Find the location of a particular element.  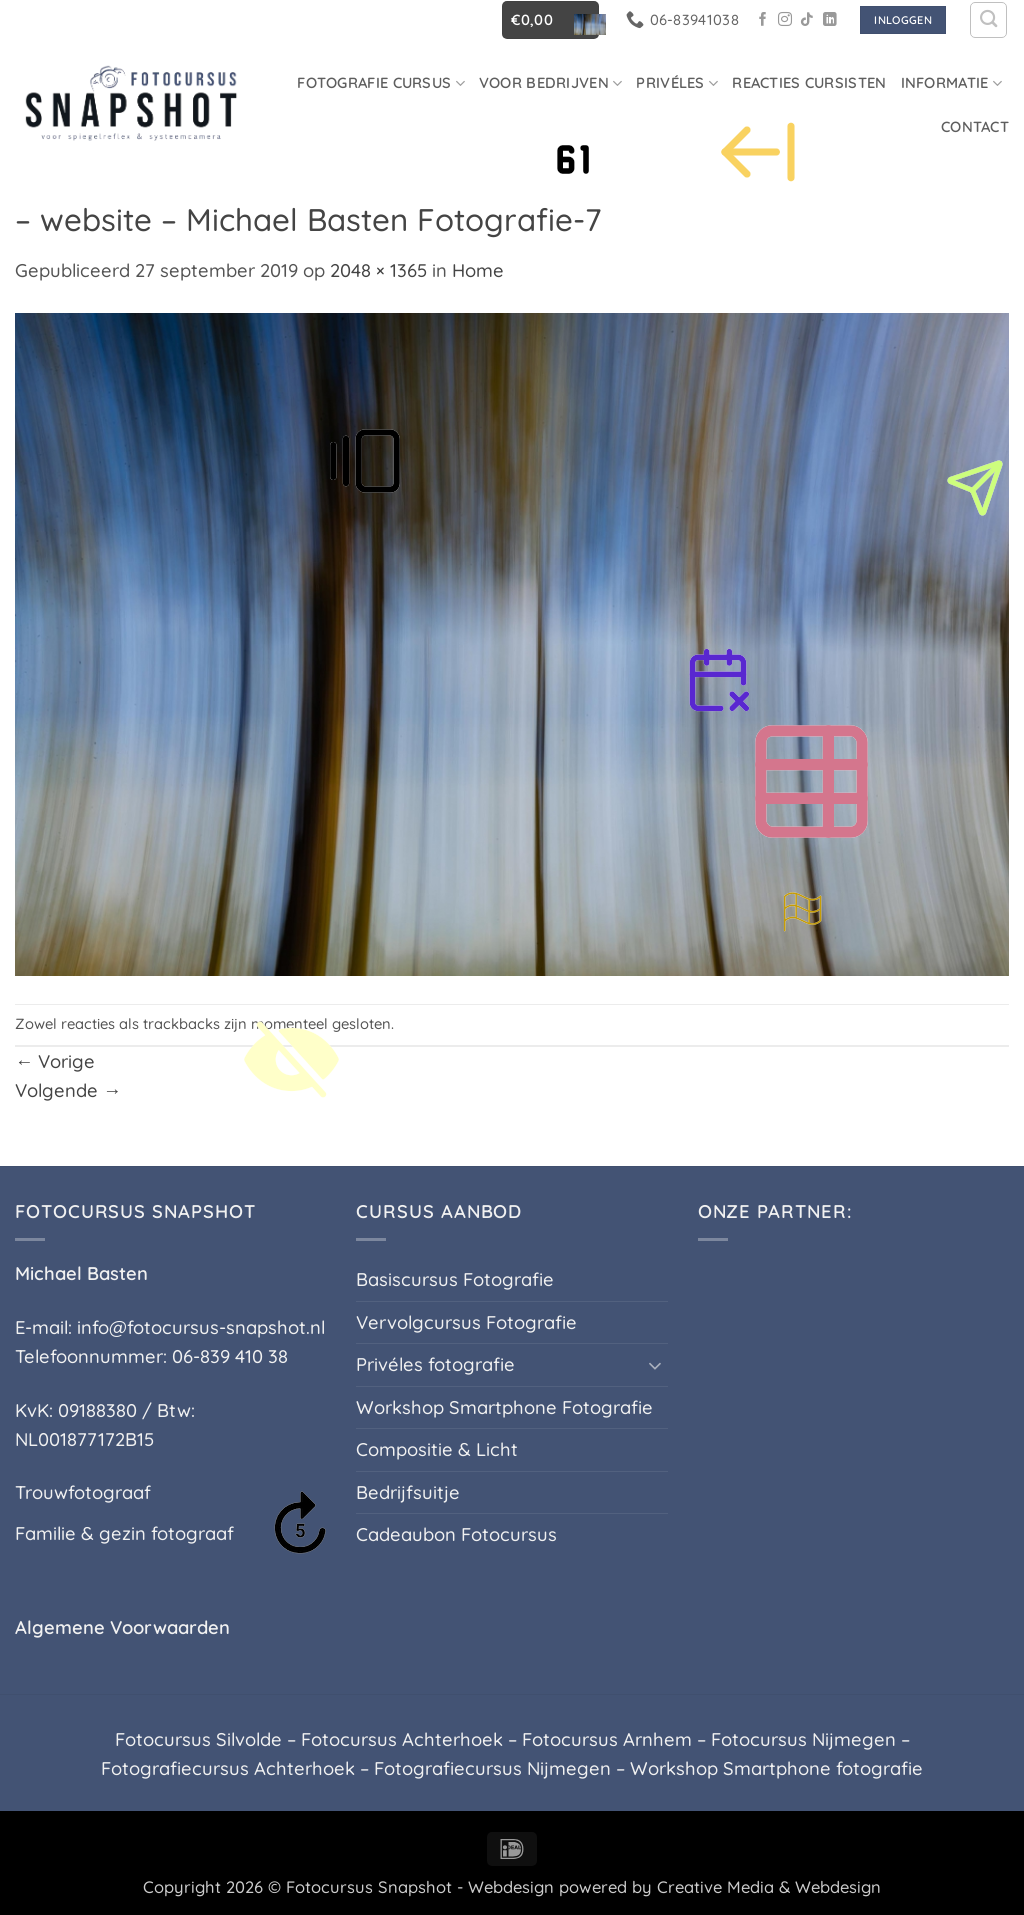

navigate back to previous screen is located at coordinates (758, 152).